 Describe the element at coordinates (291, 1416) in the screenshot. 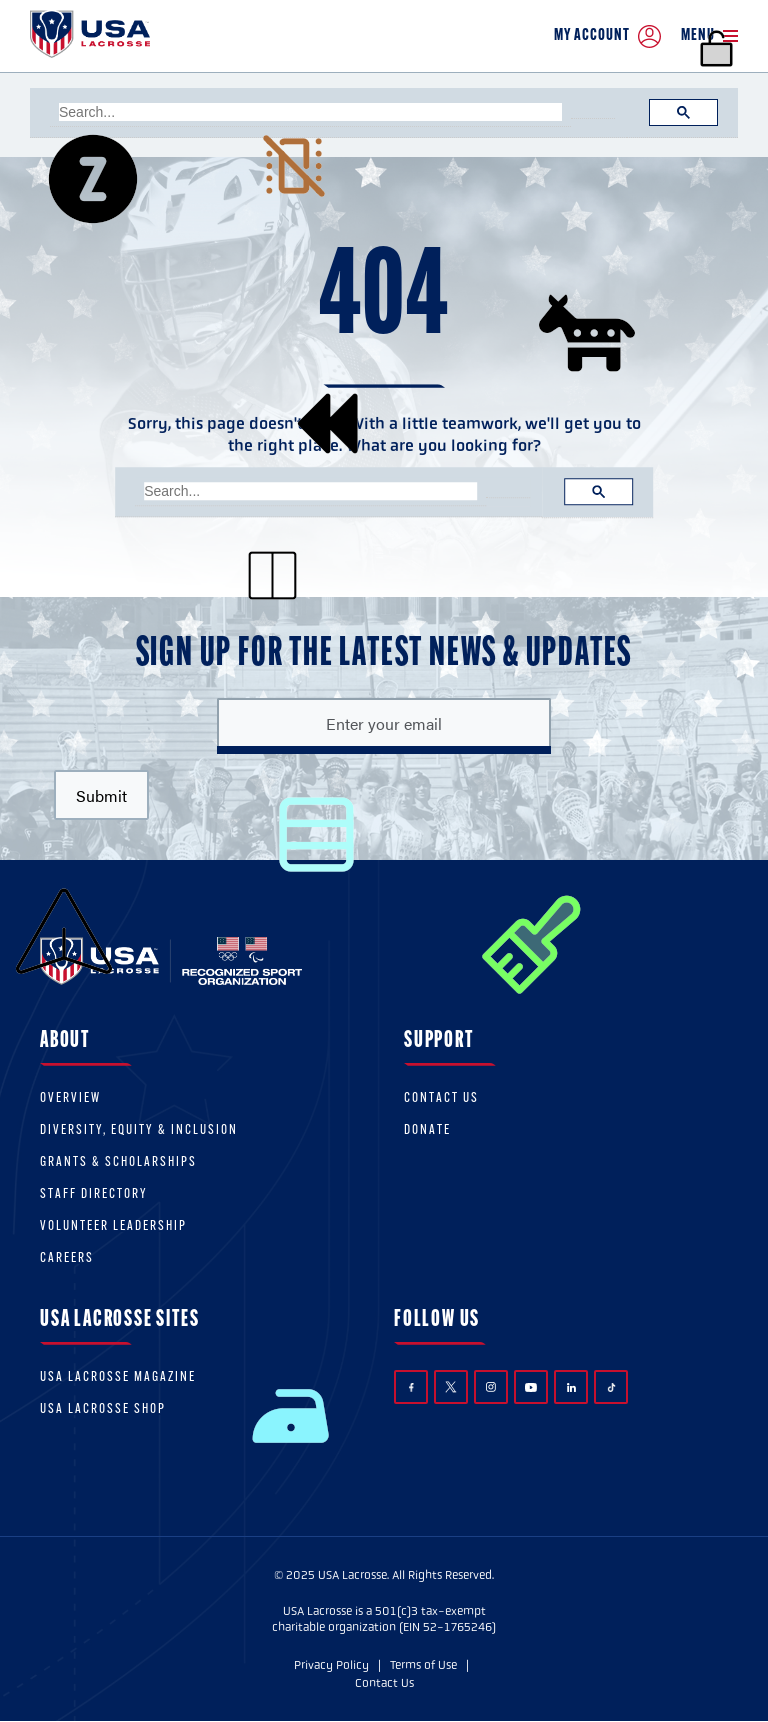

I see `indicates clothing requires ironing` at that location.